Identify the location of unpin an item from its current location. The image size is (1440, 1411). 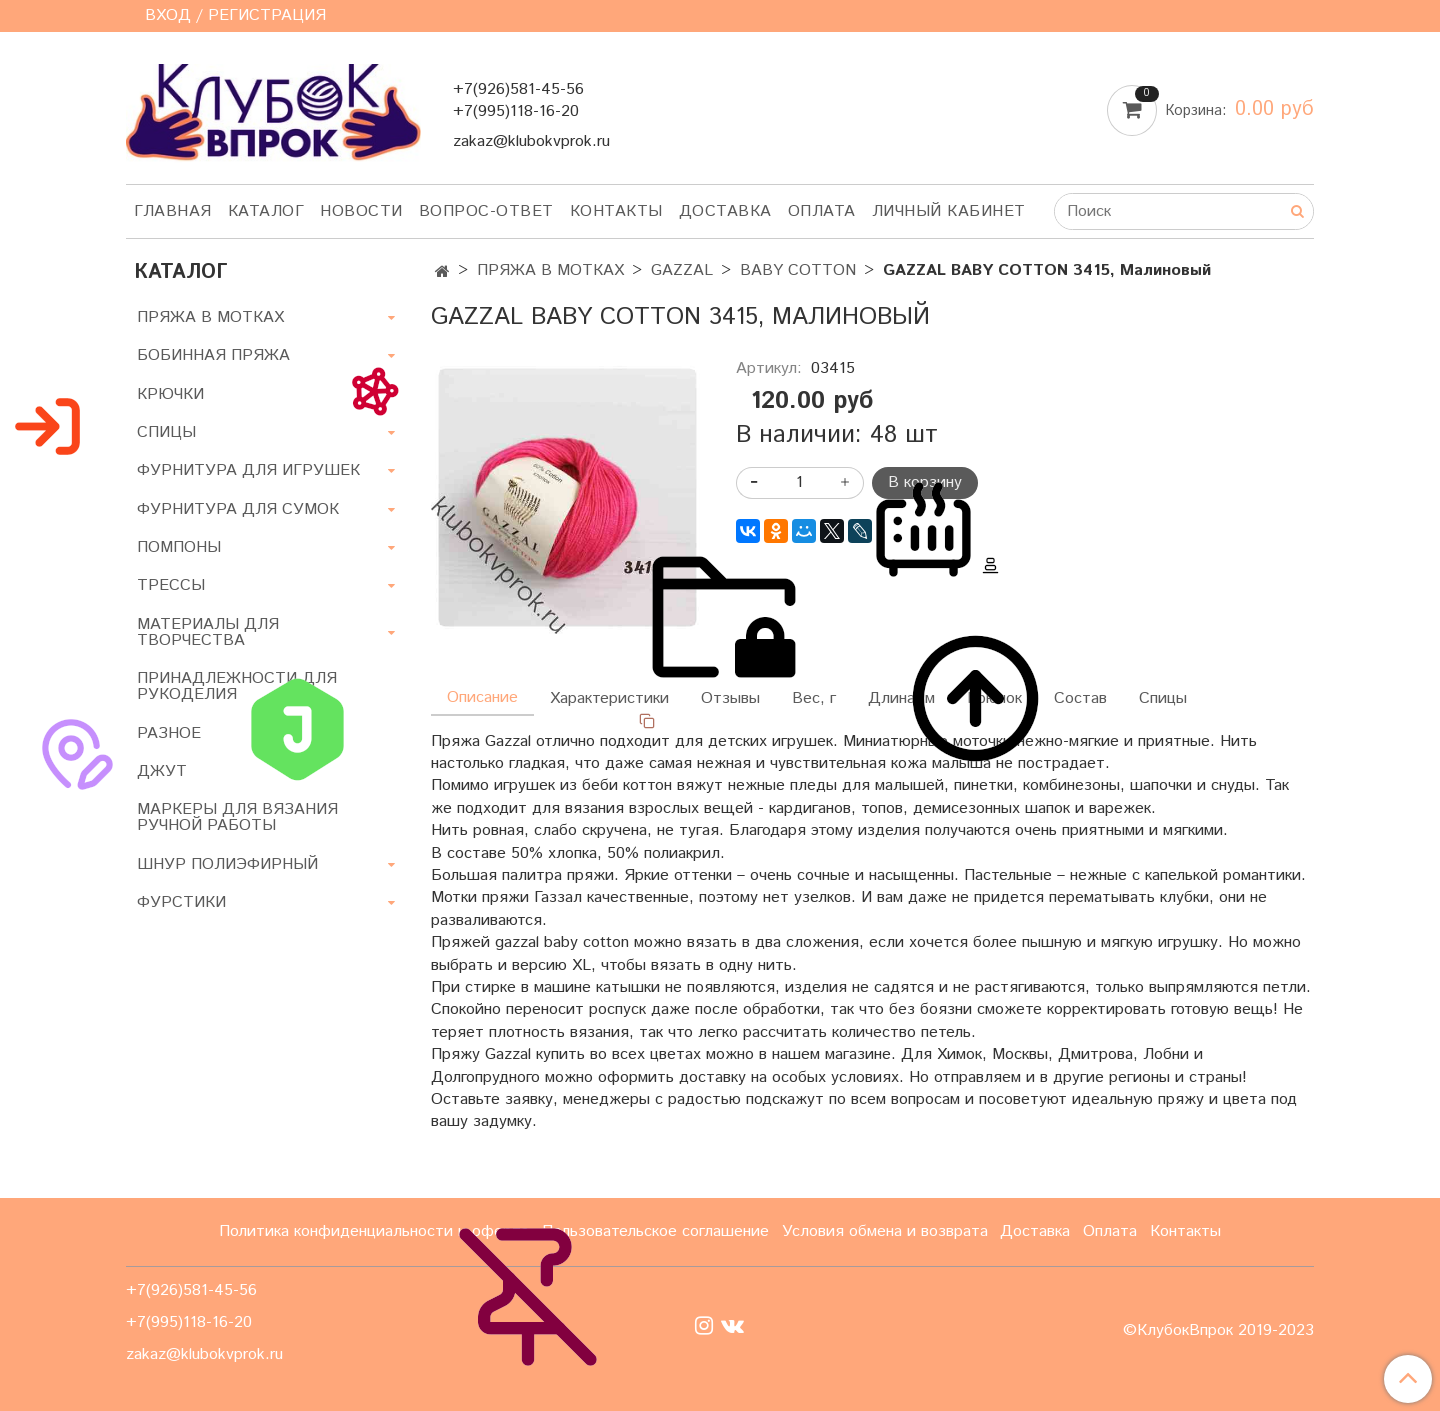
(528, 1297).